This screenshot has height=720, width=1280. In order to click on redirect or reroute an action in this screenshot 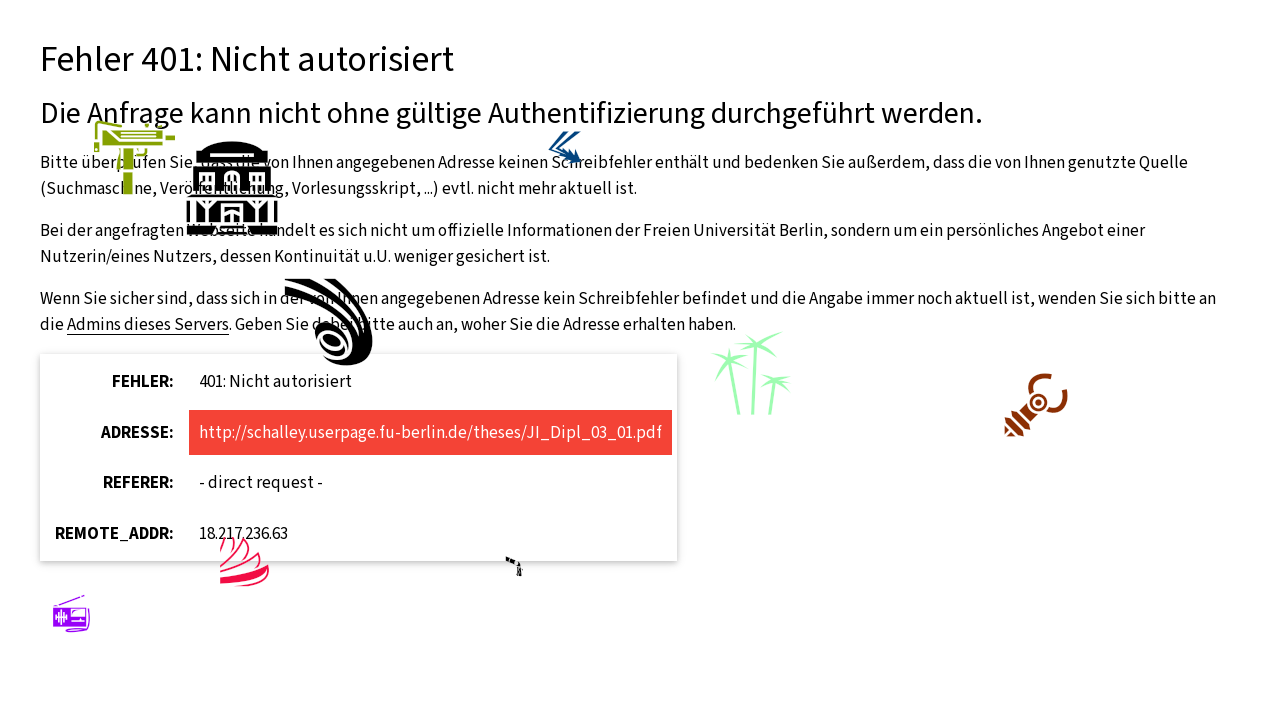, I will do `click(564, 147)`.